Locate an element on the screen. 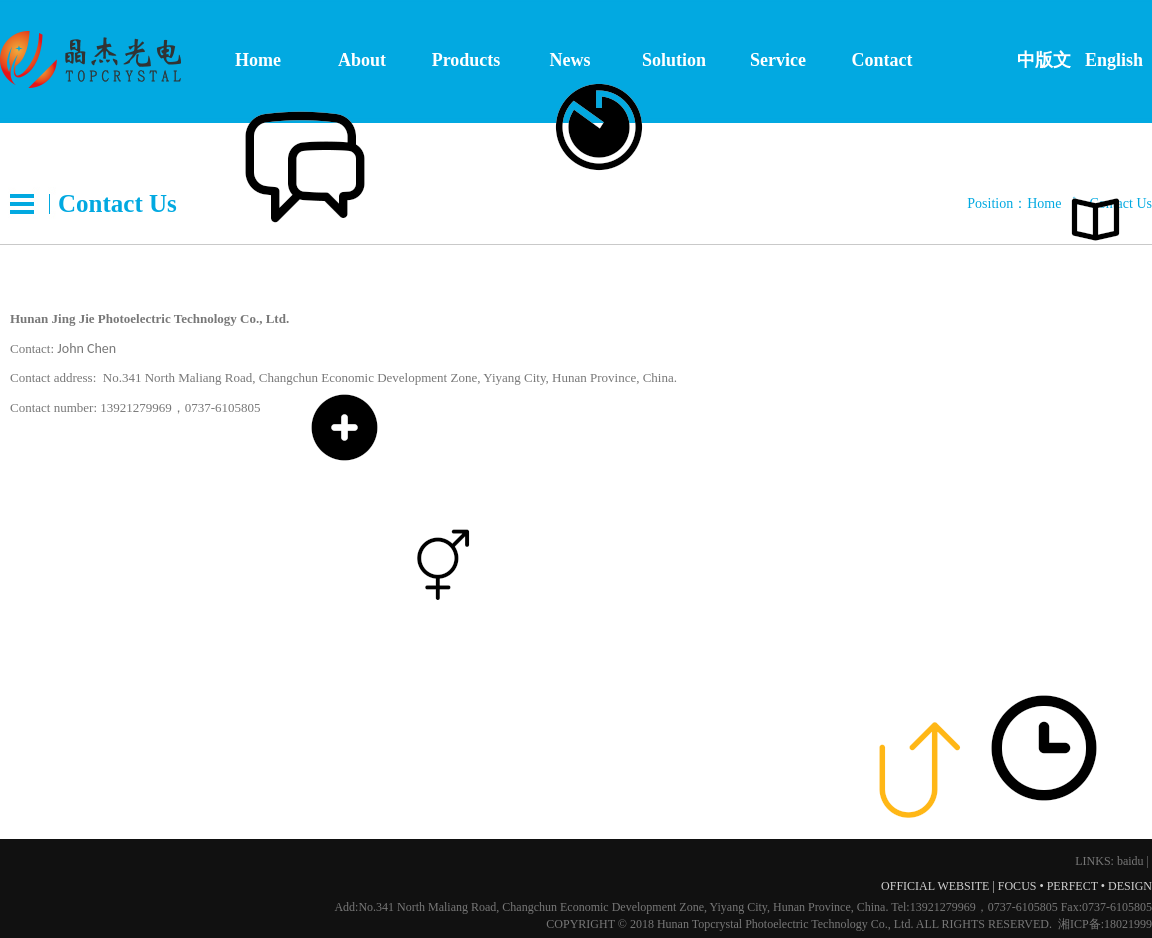 The height and width of the screenshot is (938, 1152). open reading mode or e-book reader is located at coordinates (1095, 219).